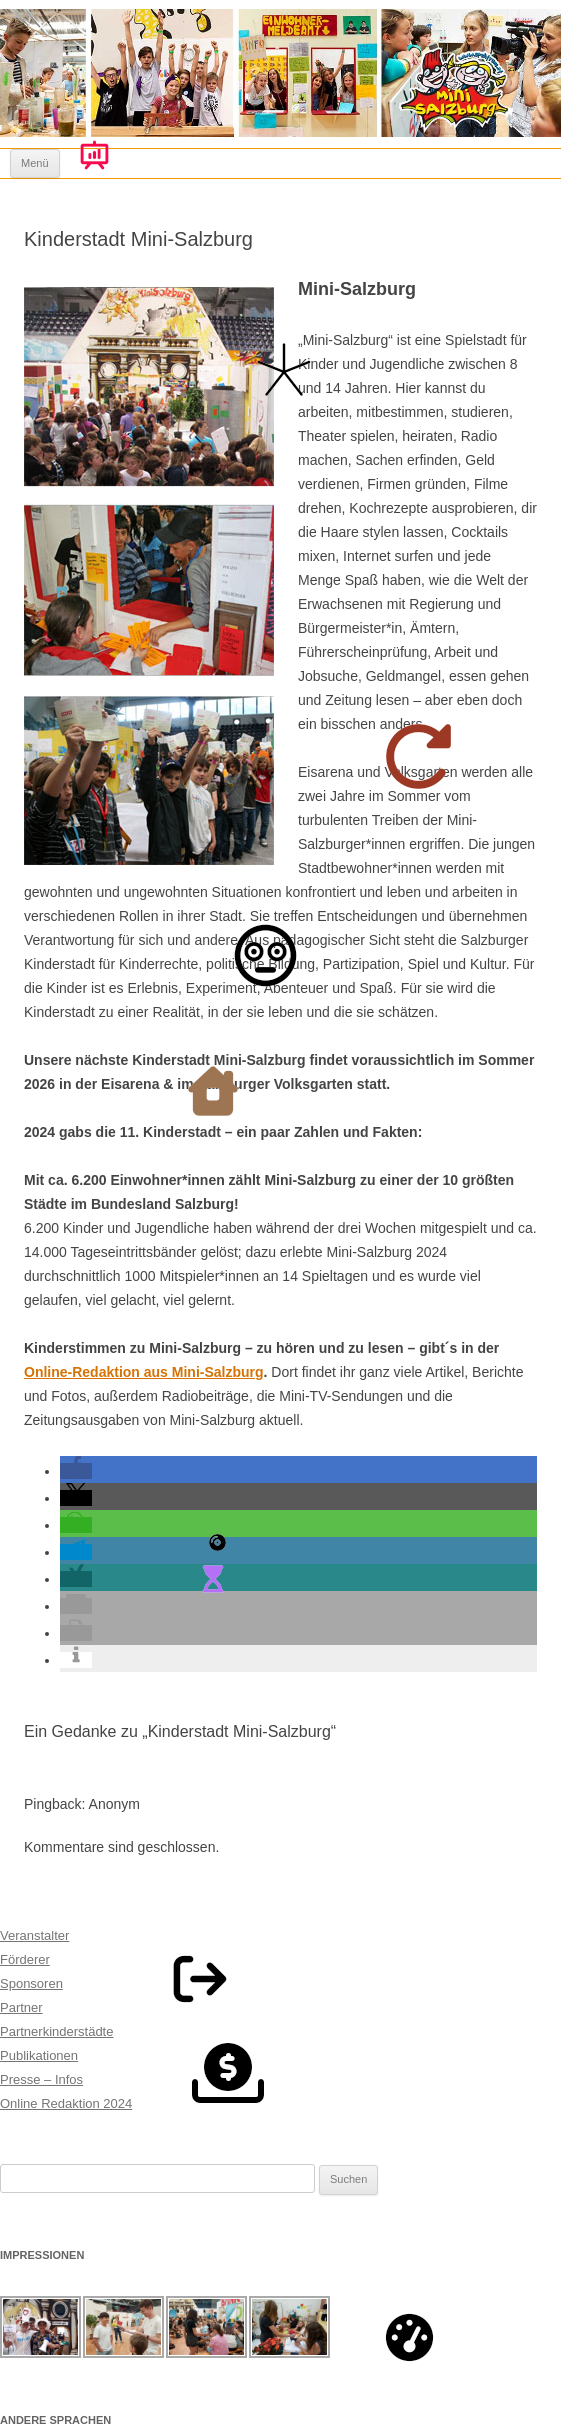 This screenshot has height=2432, width=561. Describe the element at coordinates (200, 1979) in the screenshot. I see `sign out of your account` at that location.